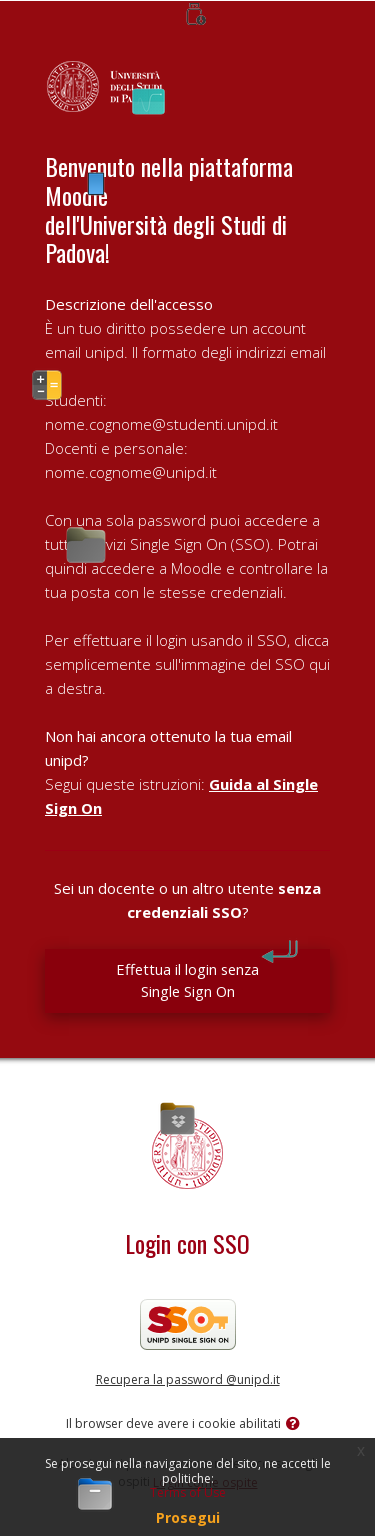  I want to click on reply to all recipients of an email, so click(279, 949).